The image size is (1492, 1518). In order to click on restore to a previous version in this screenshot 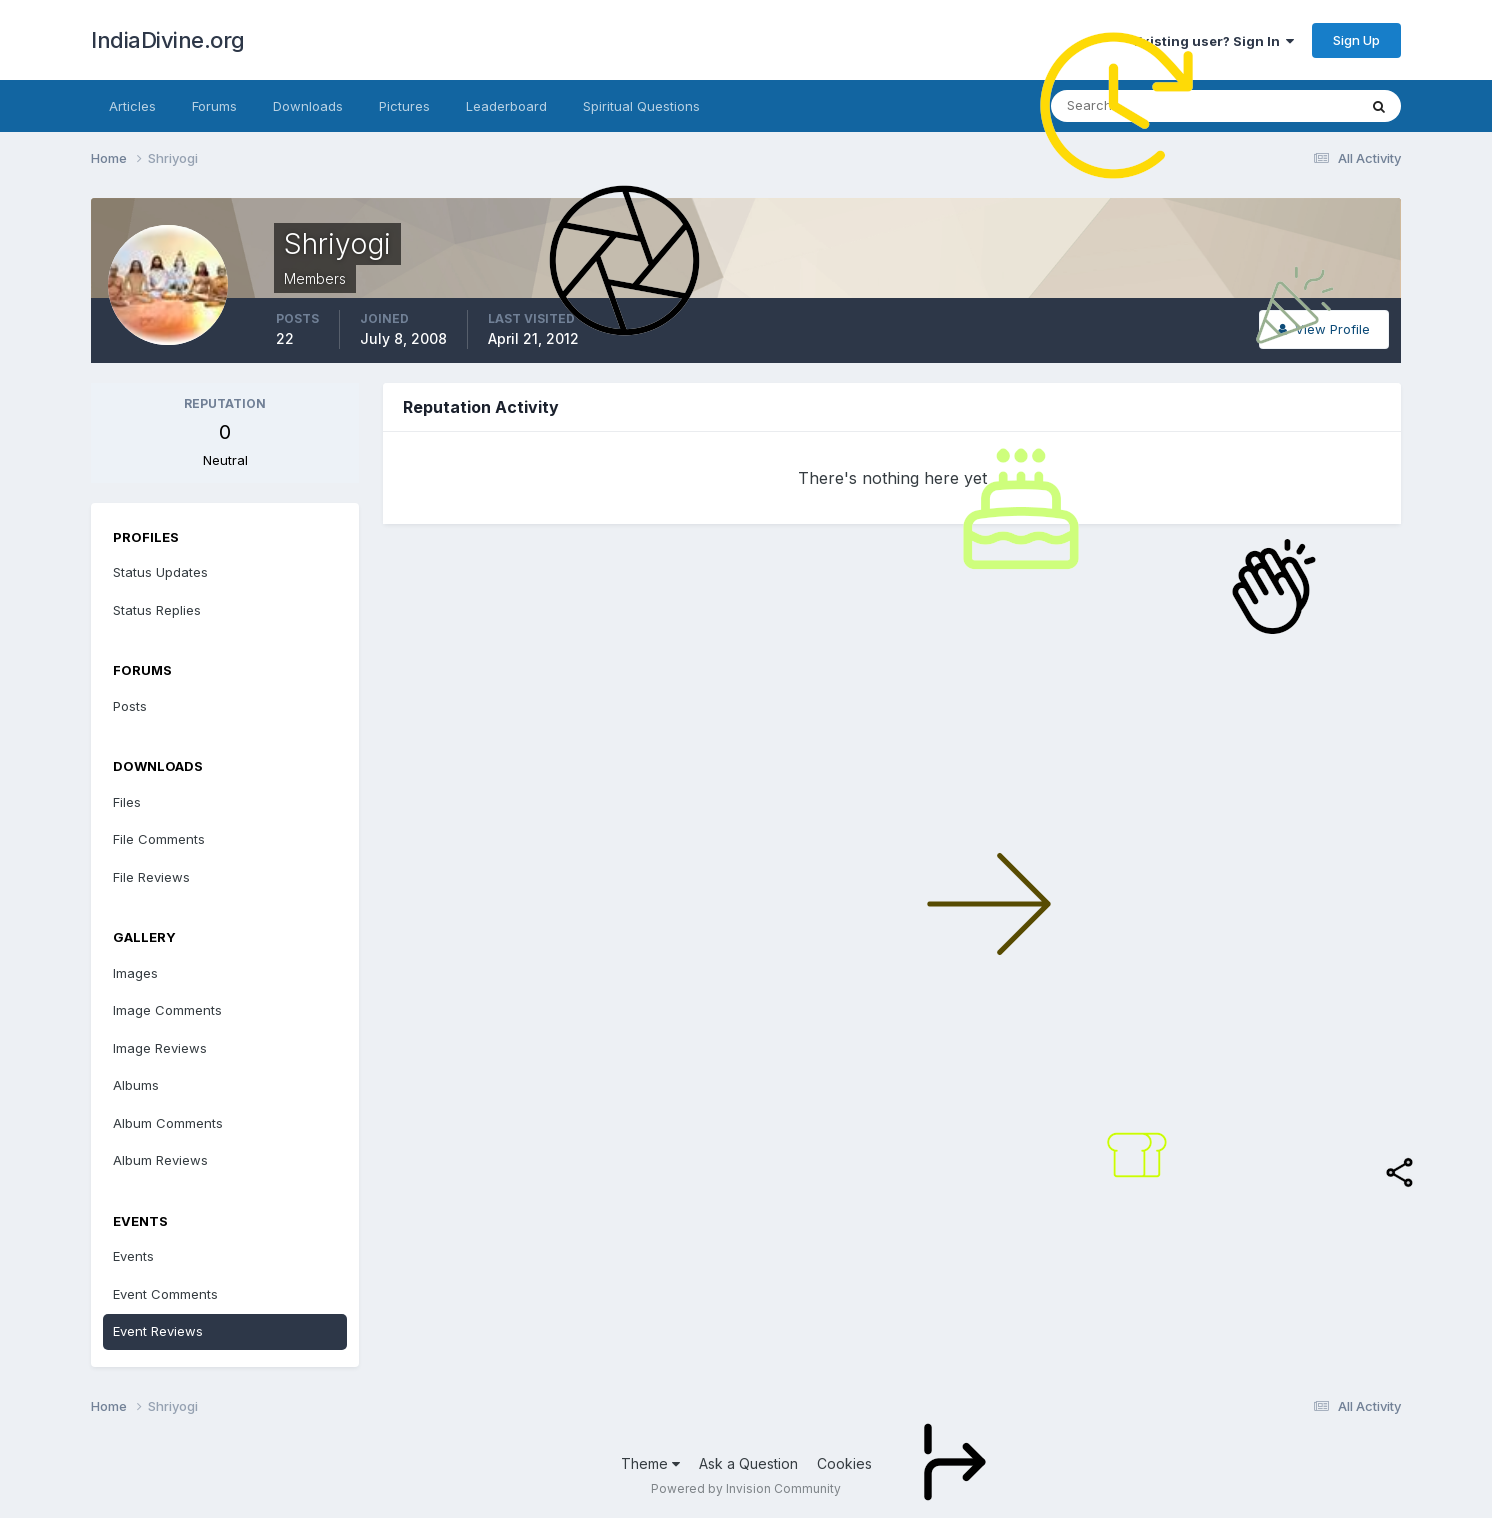, I will do `click(1113, 105)`.